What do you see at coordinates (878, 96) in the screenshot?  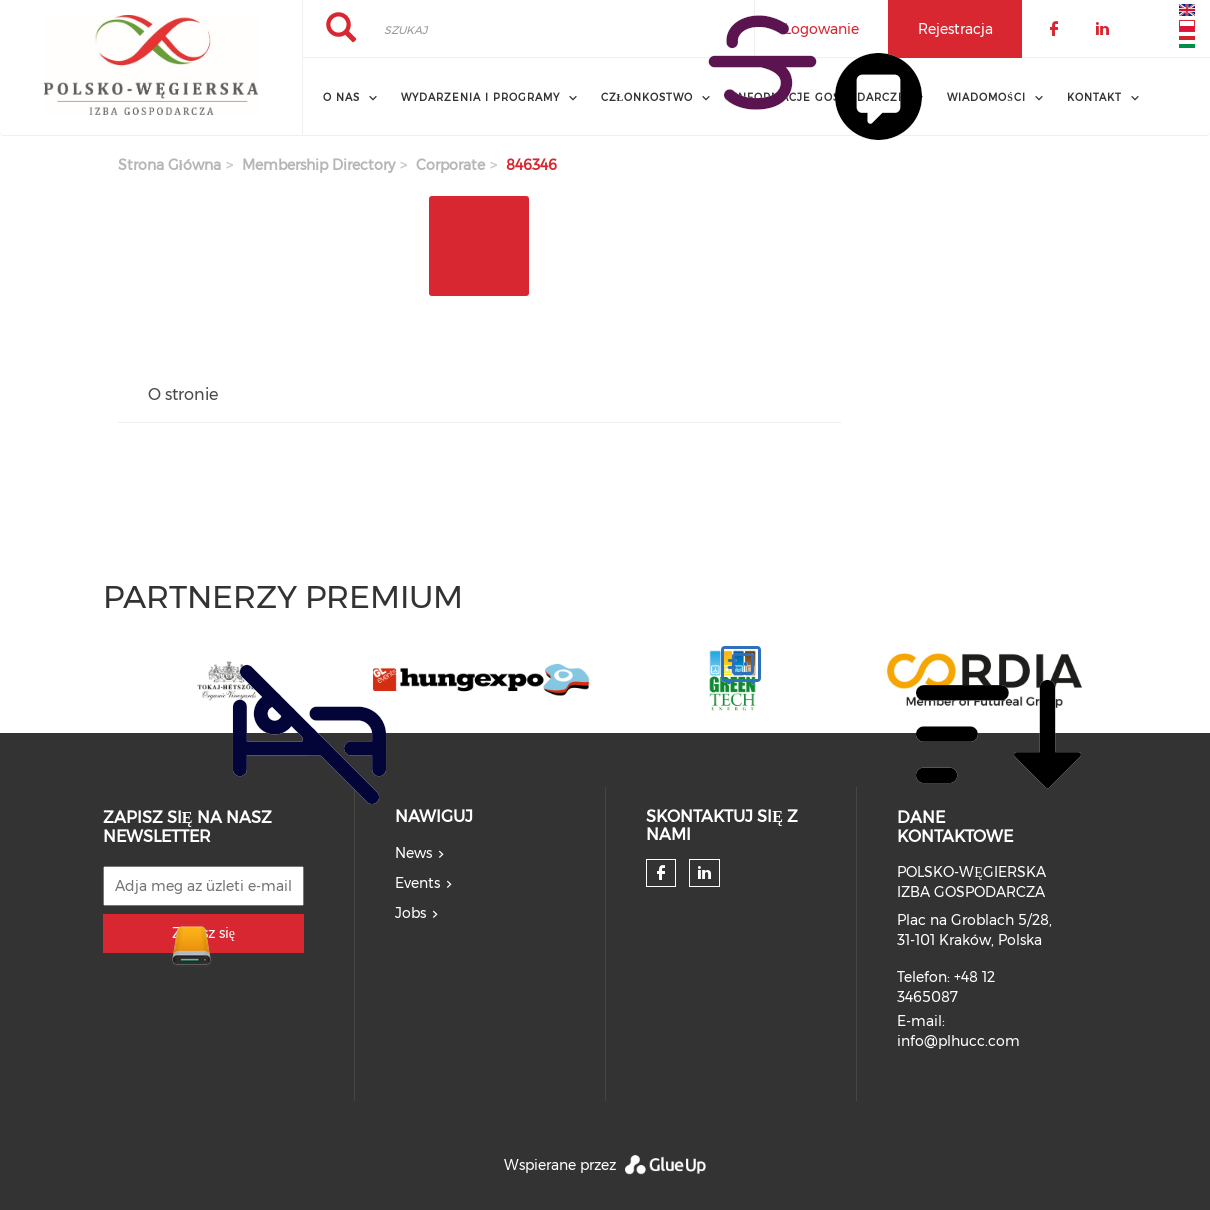 I see `view discussion feed` at bounding box center [878, 96].